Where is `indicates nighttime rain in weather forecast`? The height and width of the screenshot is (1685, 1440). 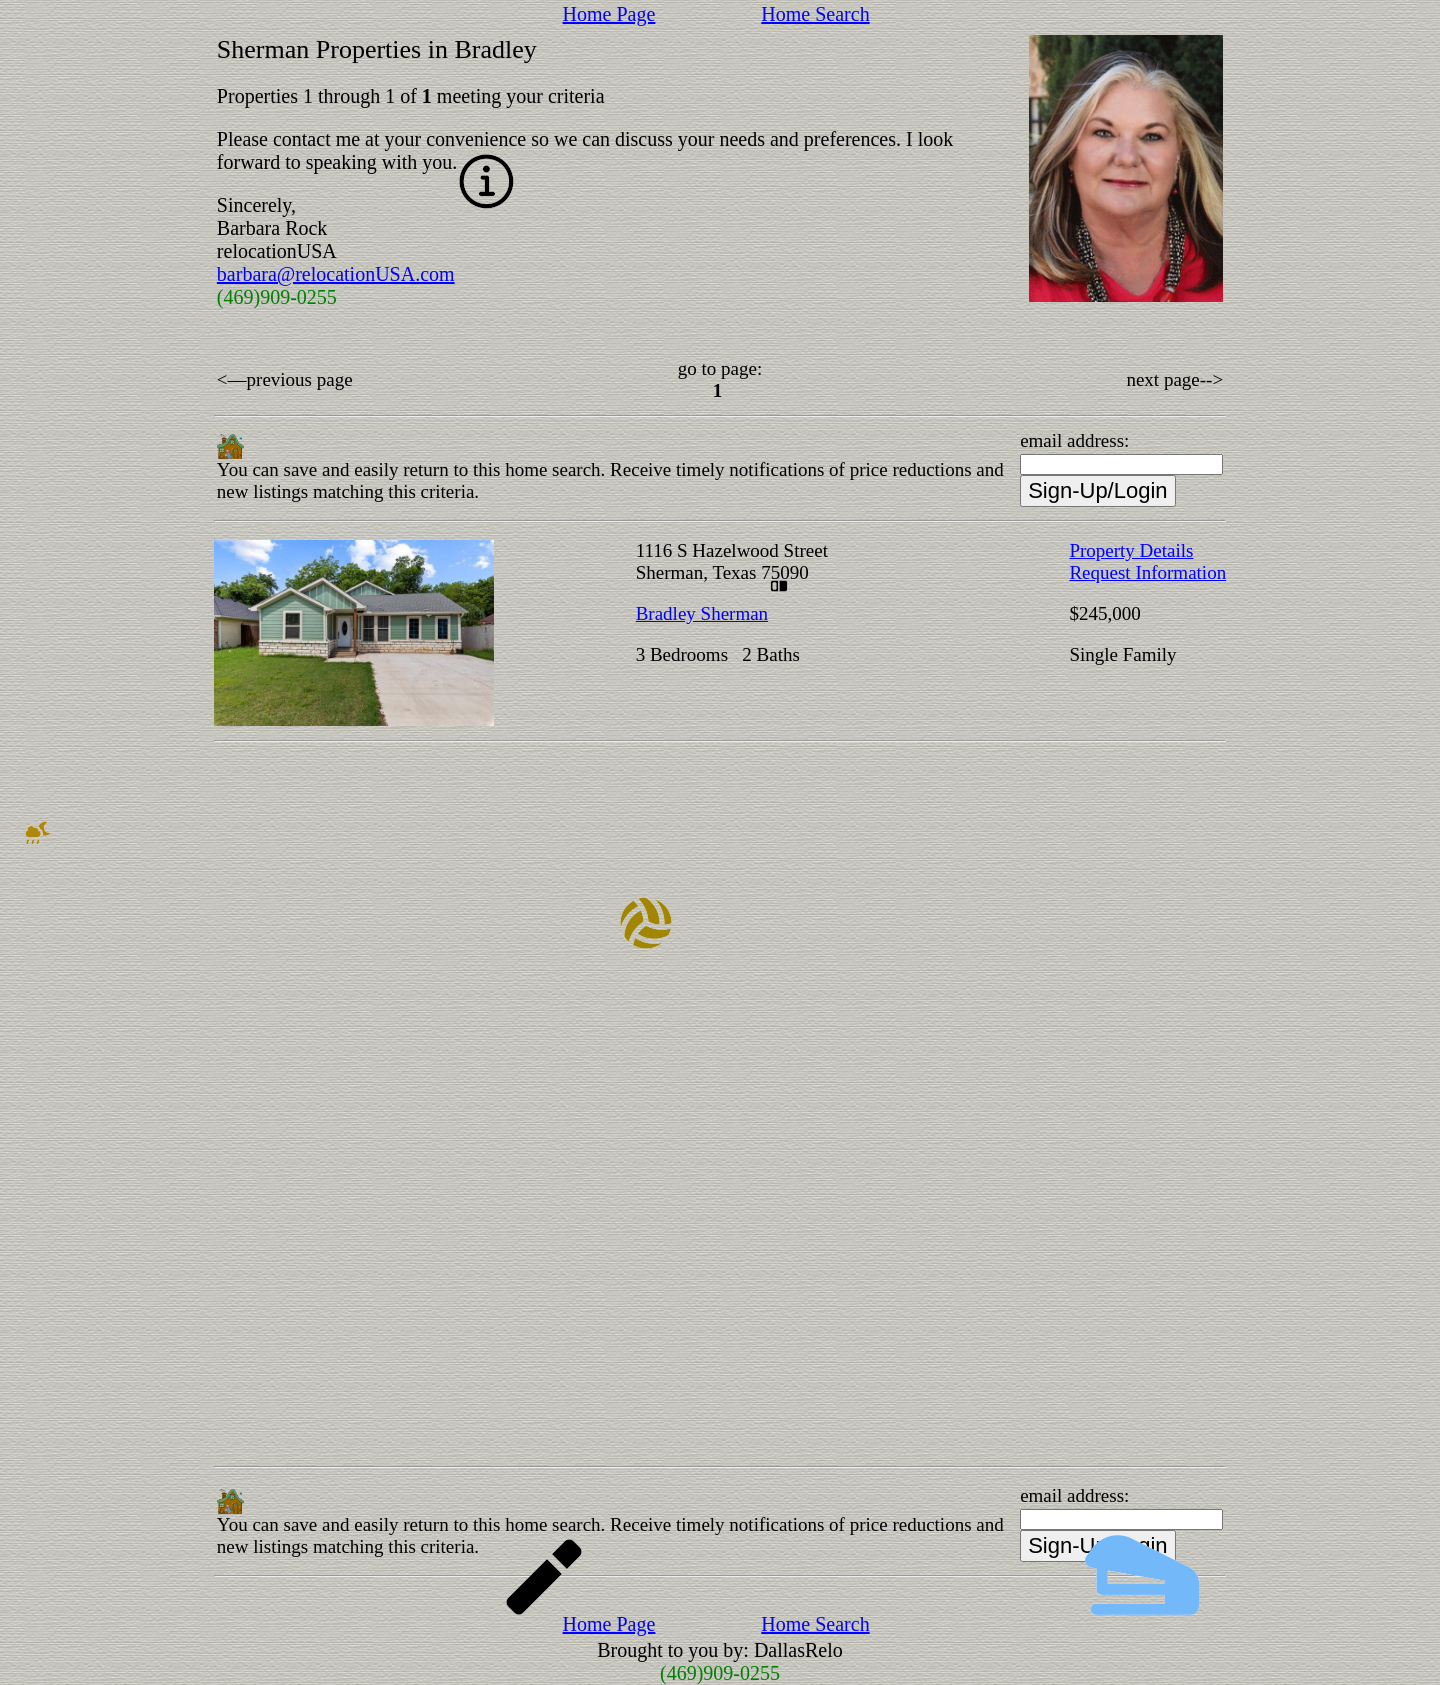 indicates nighttime rain in weather forecast is located at coordinates (38, 833).